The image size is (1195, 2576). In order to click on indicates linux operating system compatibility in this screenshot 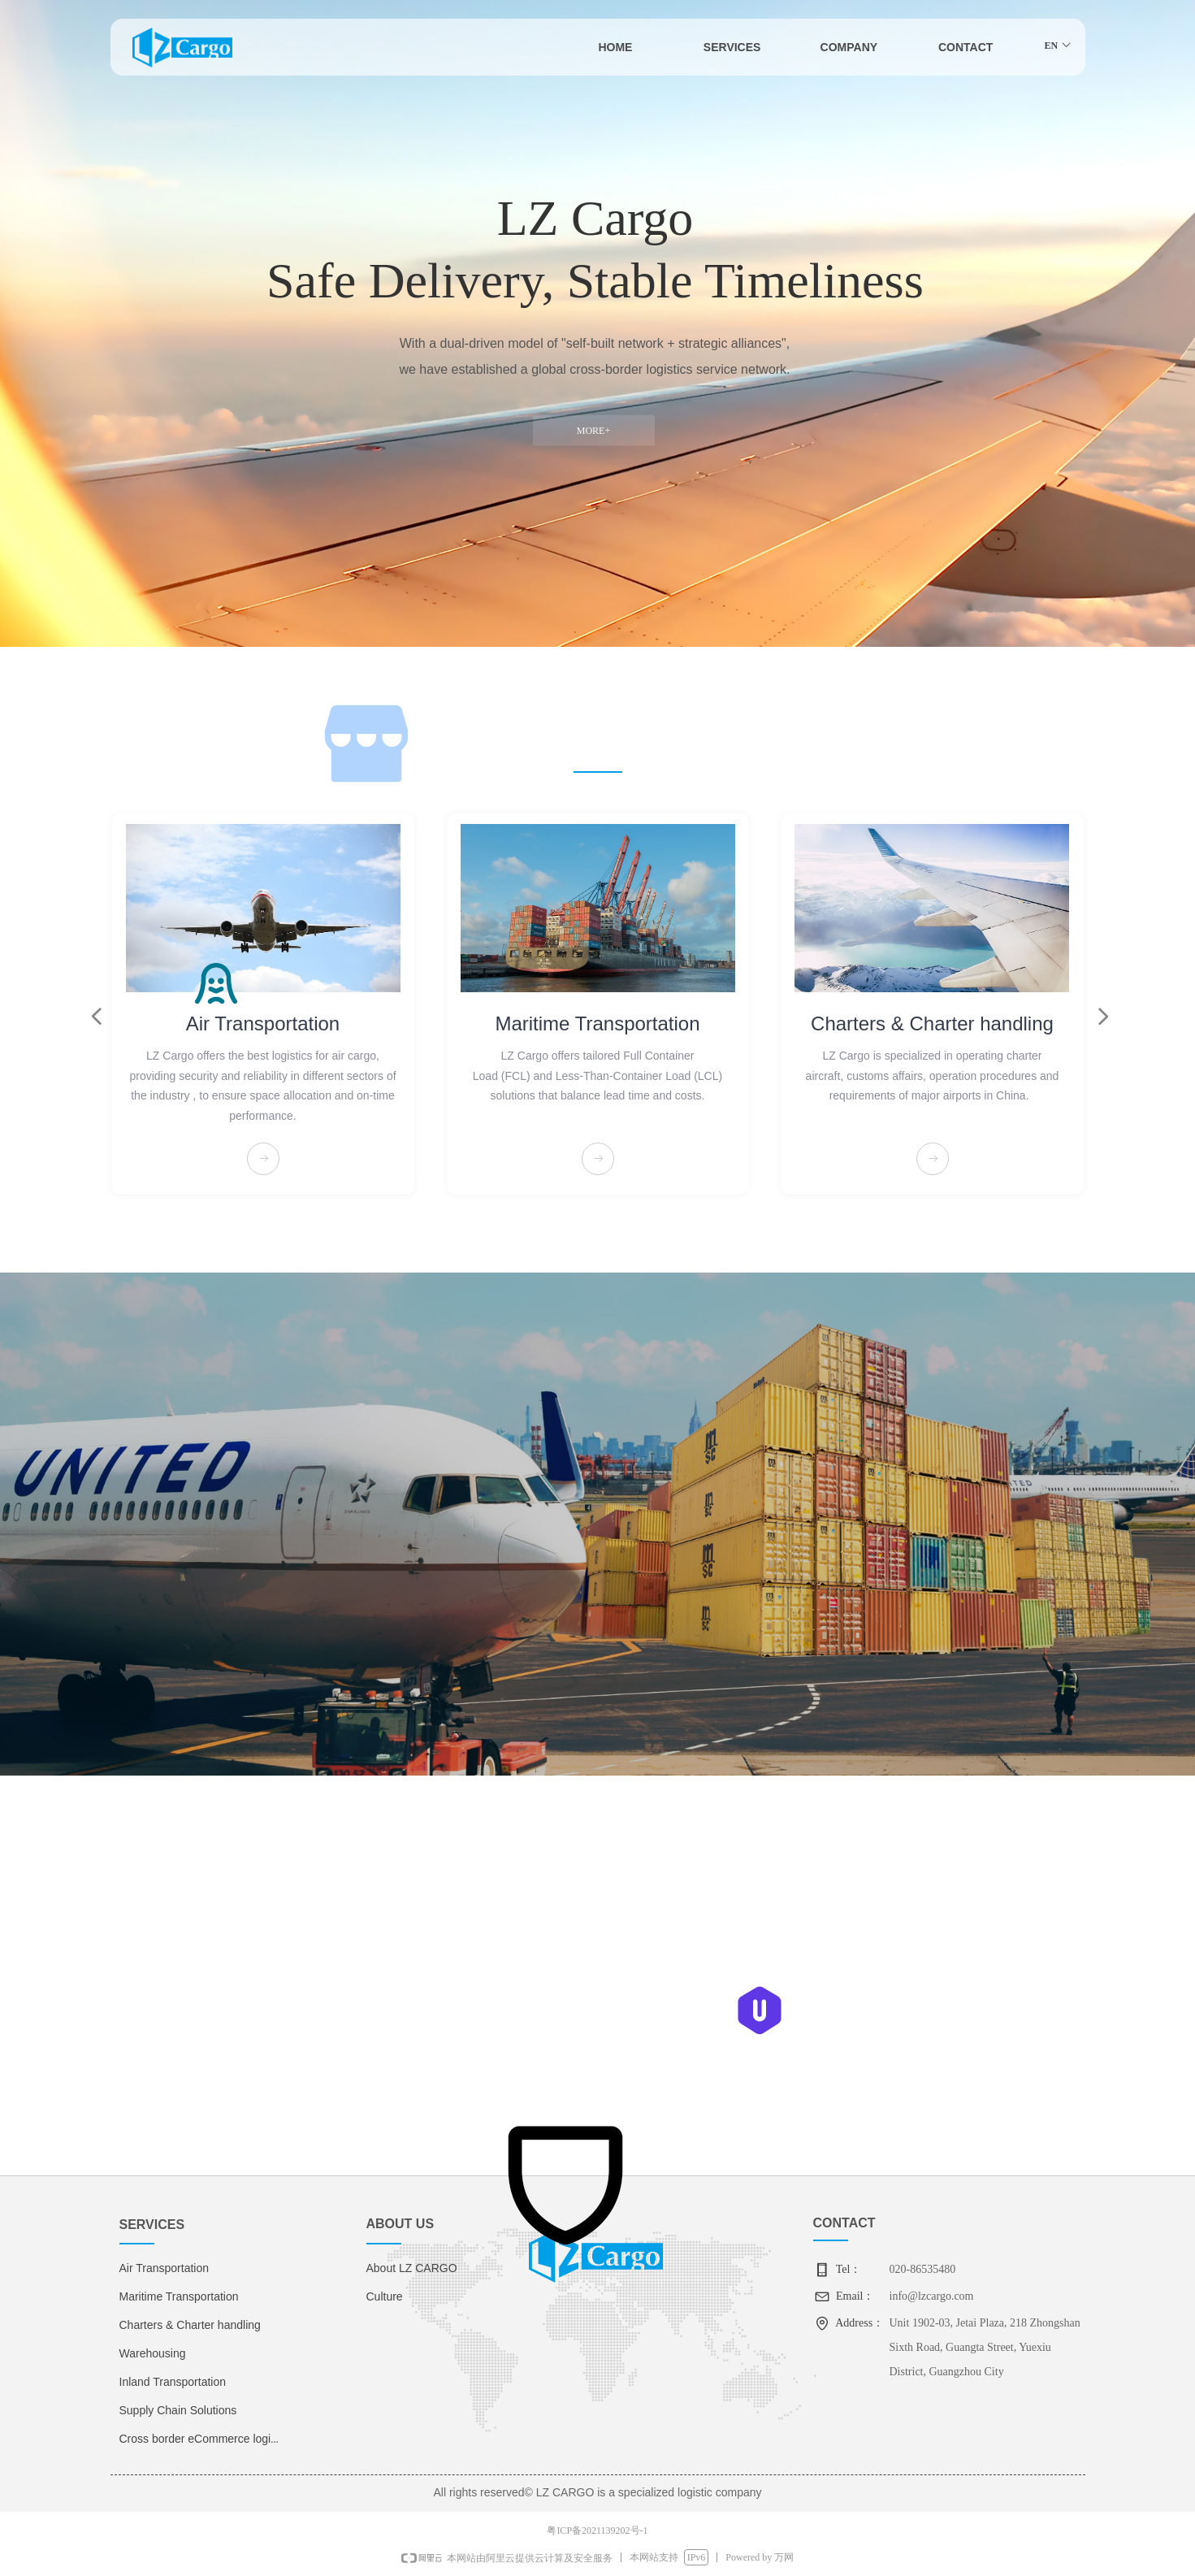, I will do `click(216, 986)`.